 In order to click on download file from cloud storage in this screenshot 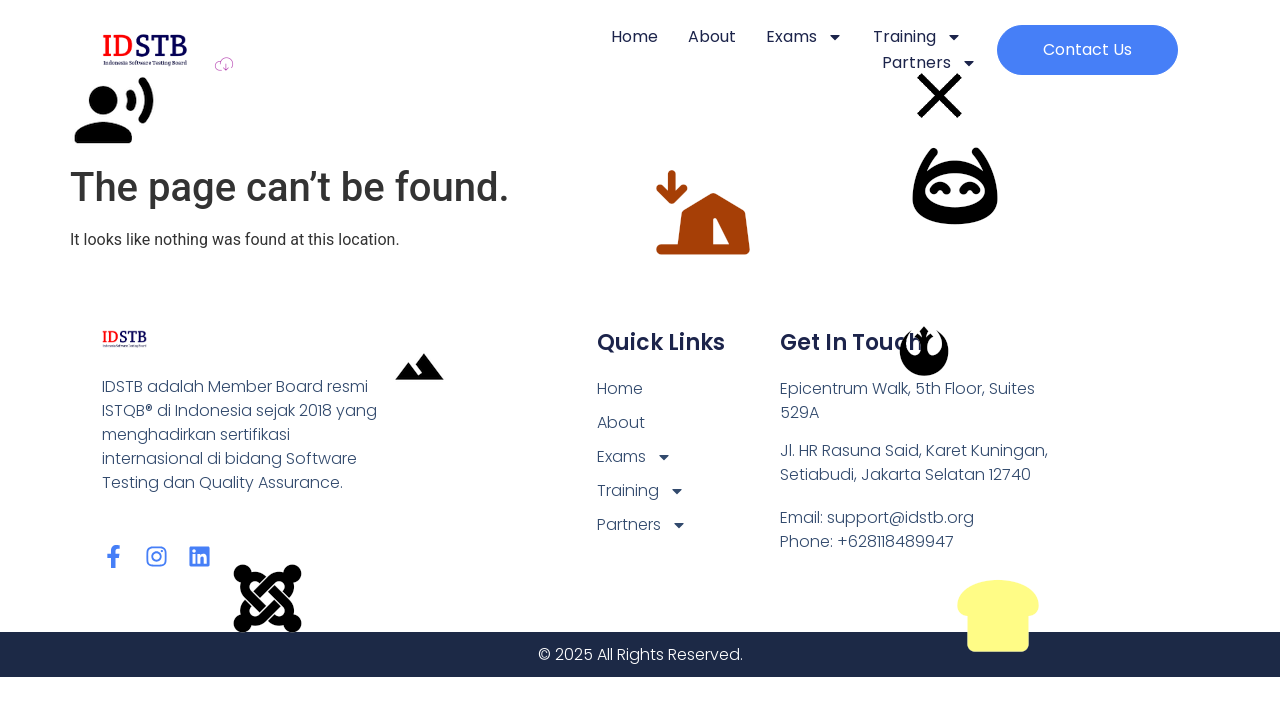, I will do `click(224, 64)`.